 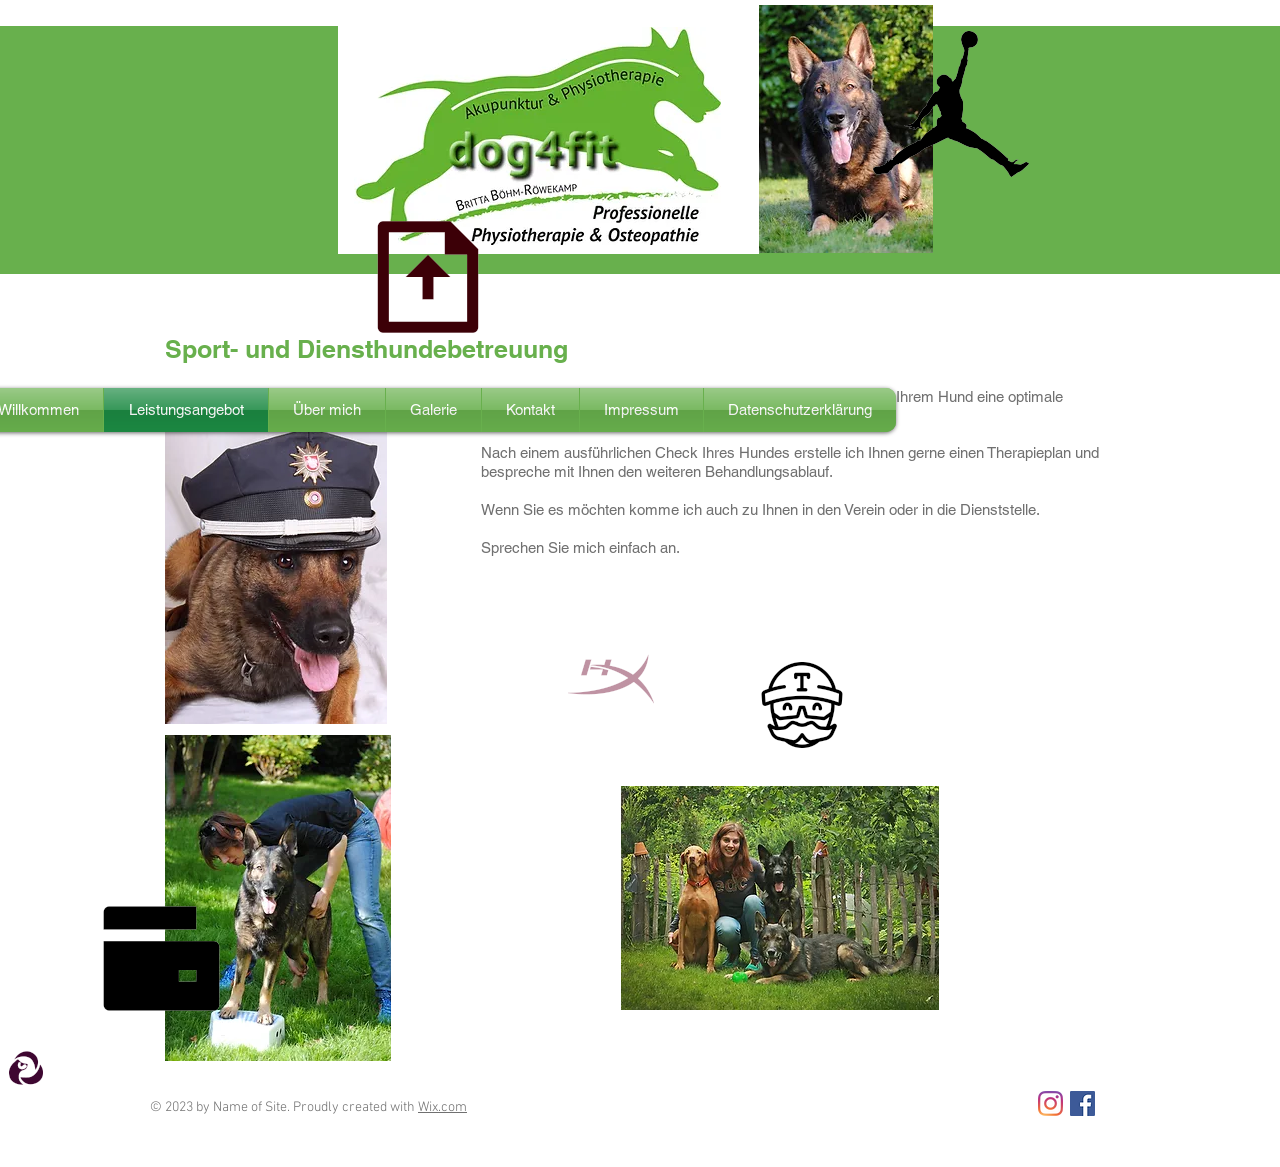 I want to click on Jordan brand logo, so click(x=951, y=104).